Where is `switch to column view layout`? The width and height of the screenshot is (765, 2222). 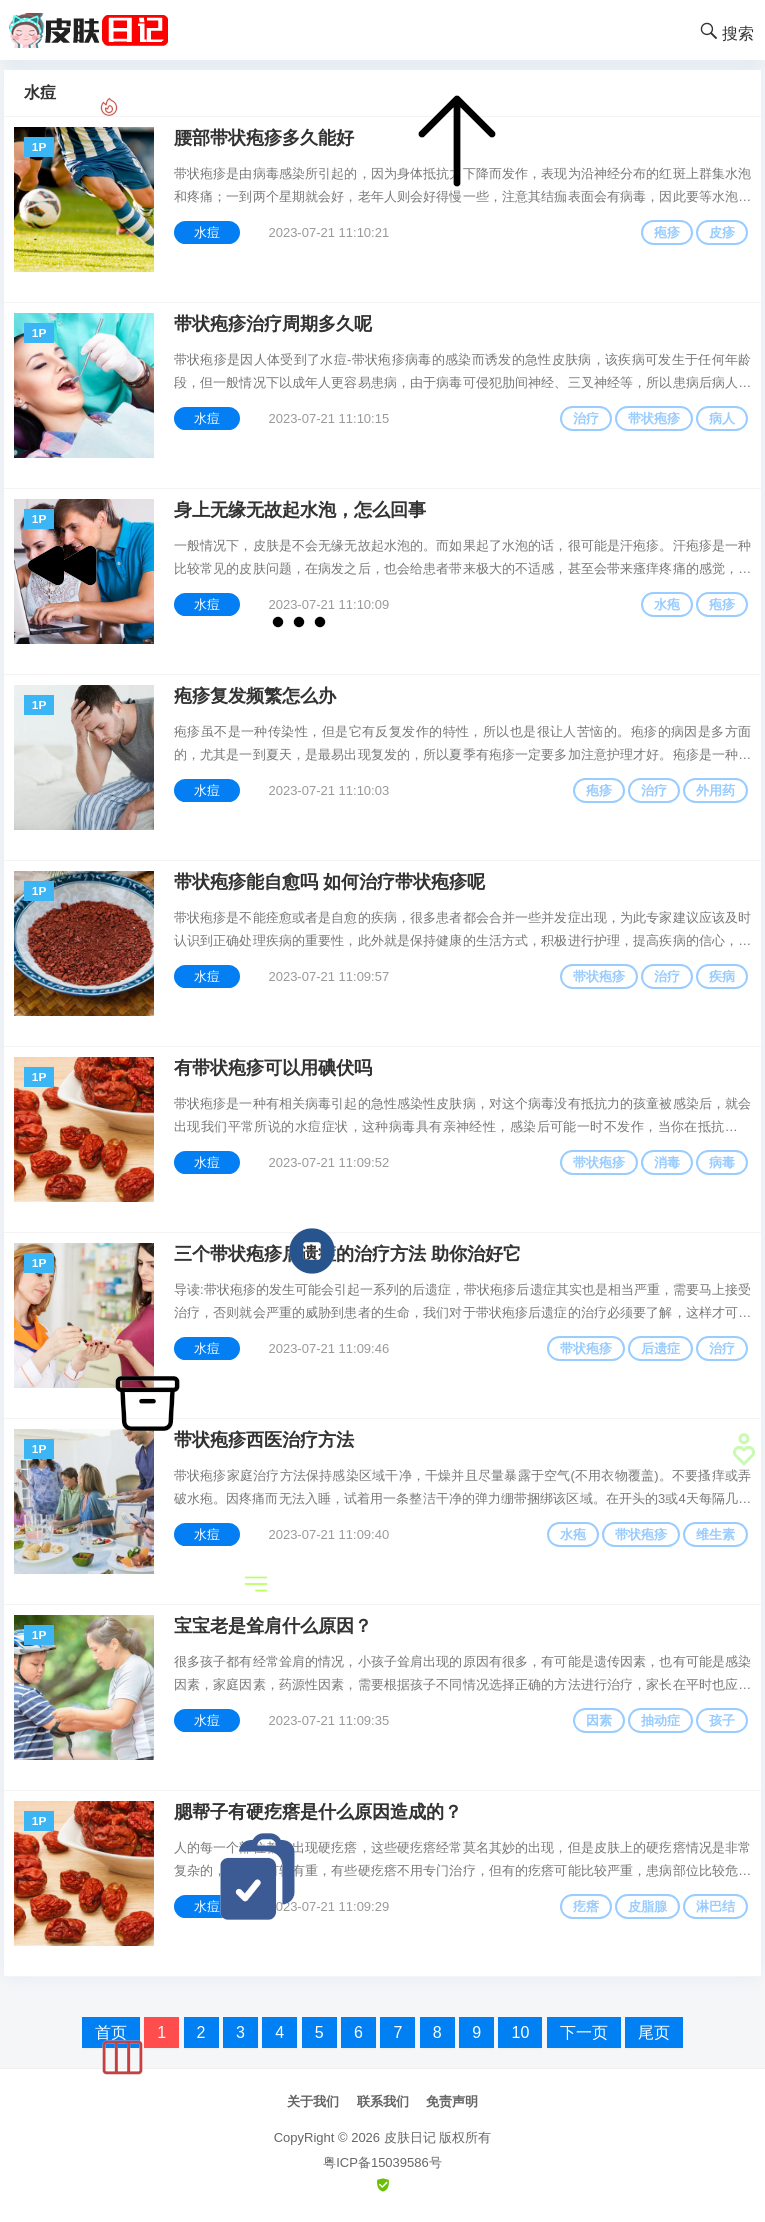
switch to column view layout is located at coordinates (122, 2057).